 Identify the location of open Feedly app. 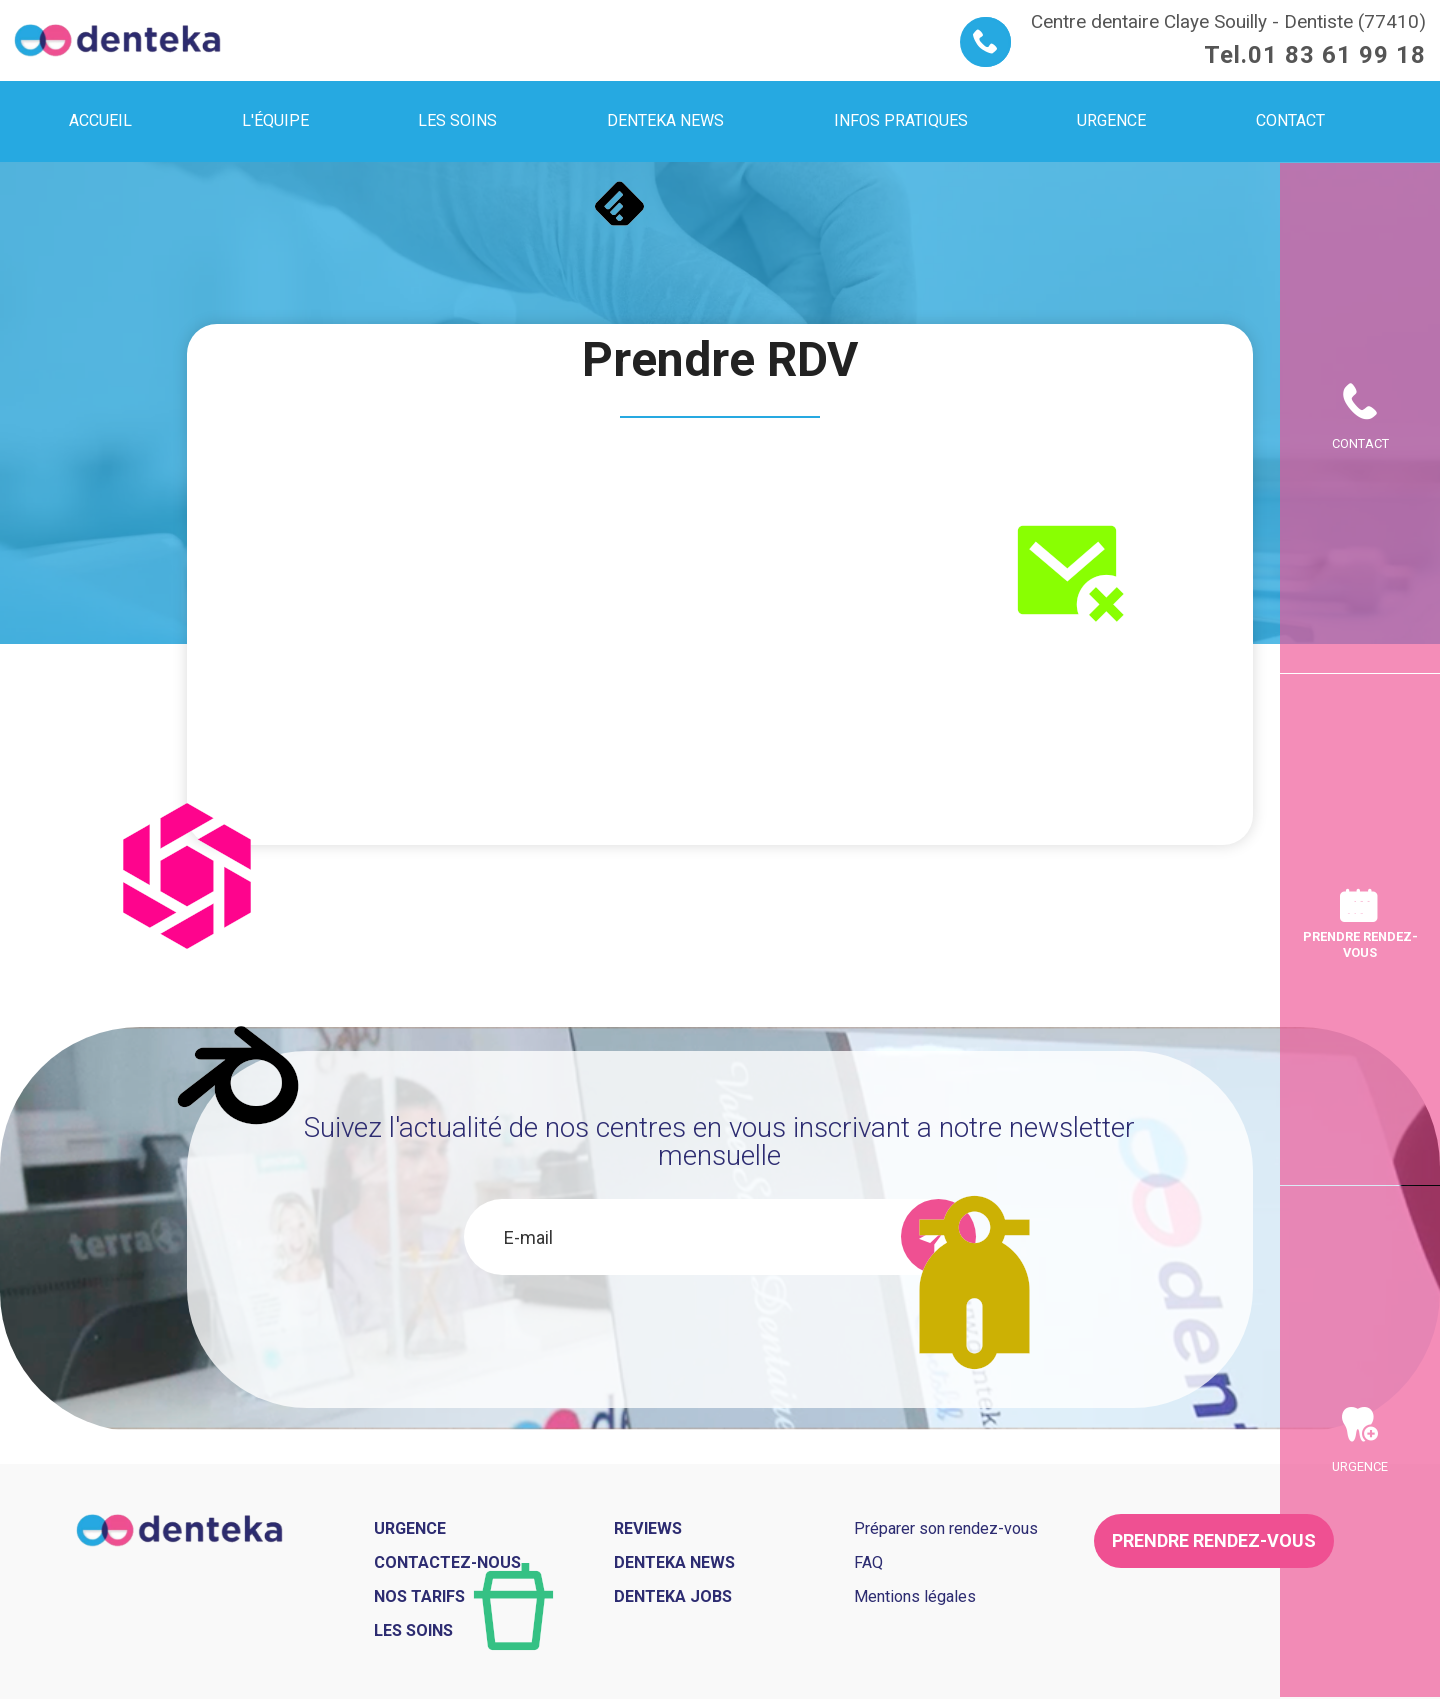
(619, 203).